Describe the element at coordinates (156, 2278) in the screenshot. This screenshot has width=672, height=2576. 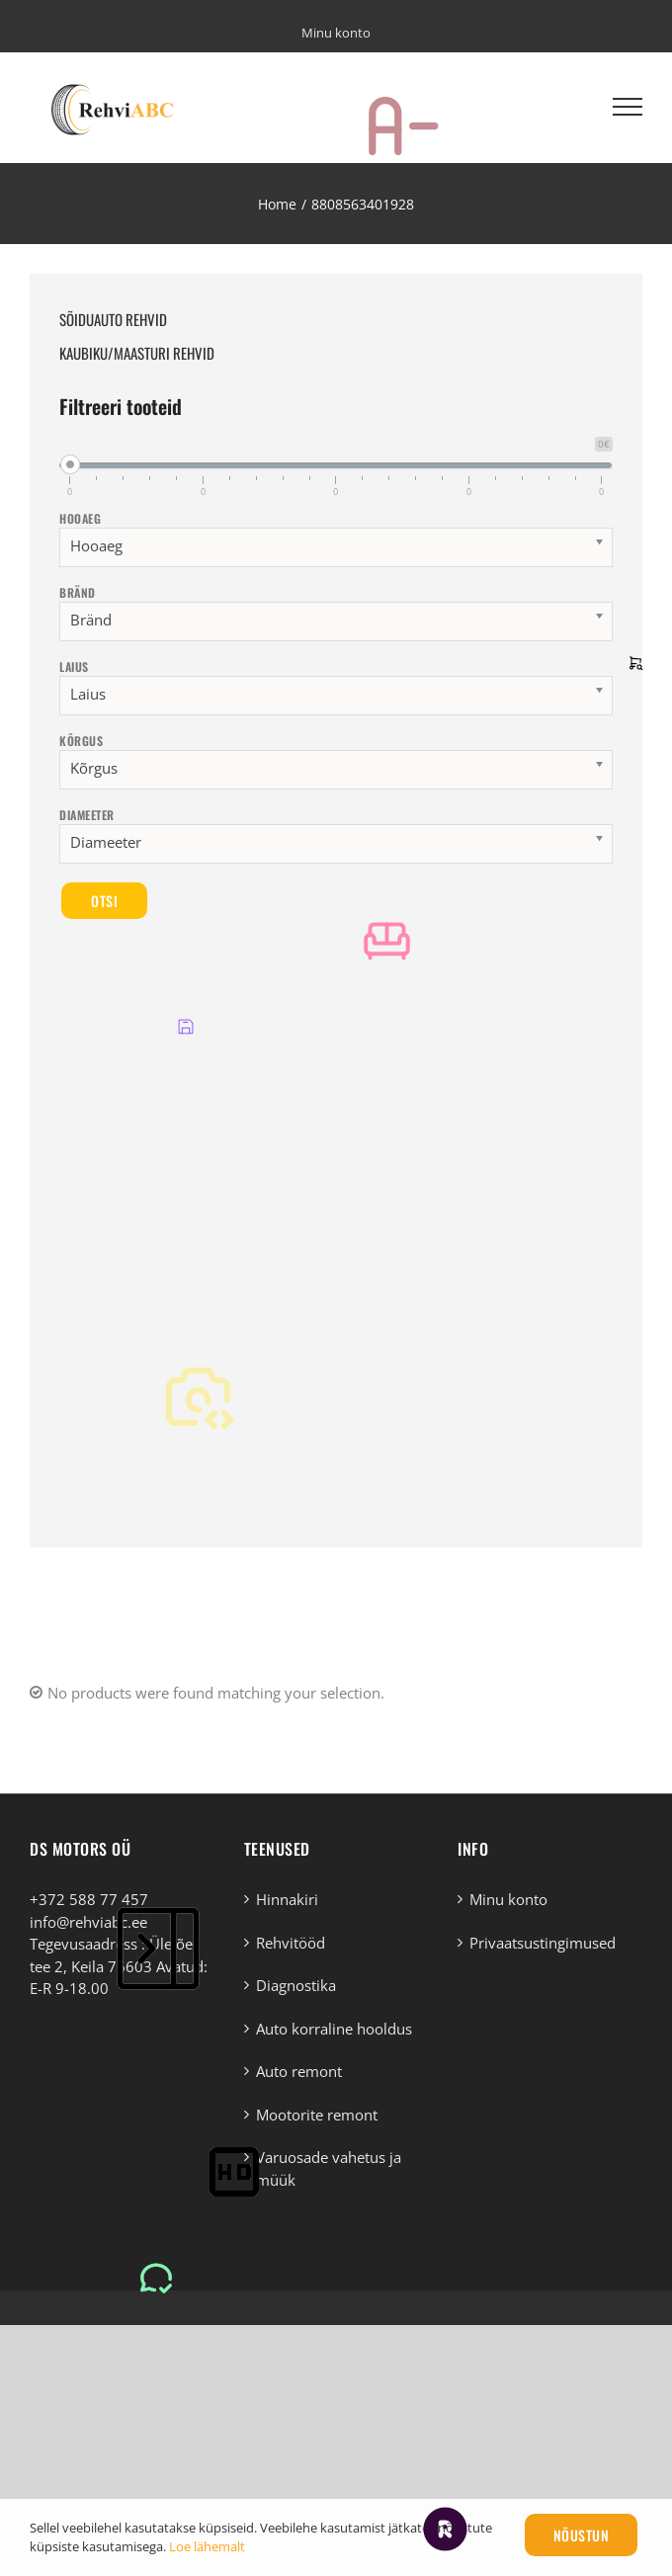
I see `message sent successfully` at that location.